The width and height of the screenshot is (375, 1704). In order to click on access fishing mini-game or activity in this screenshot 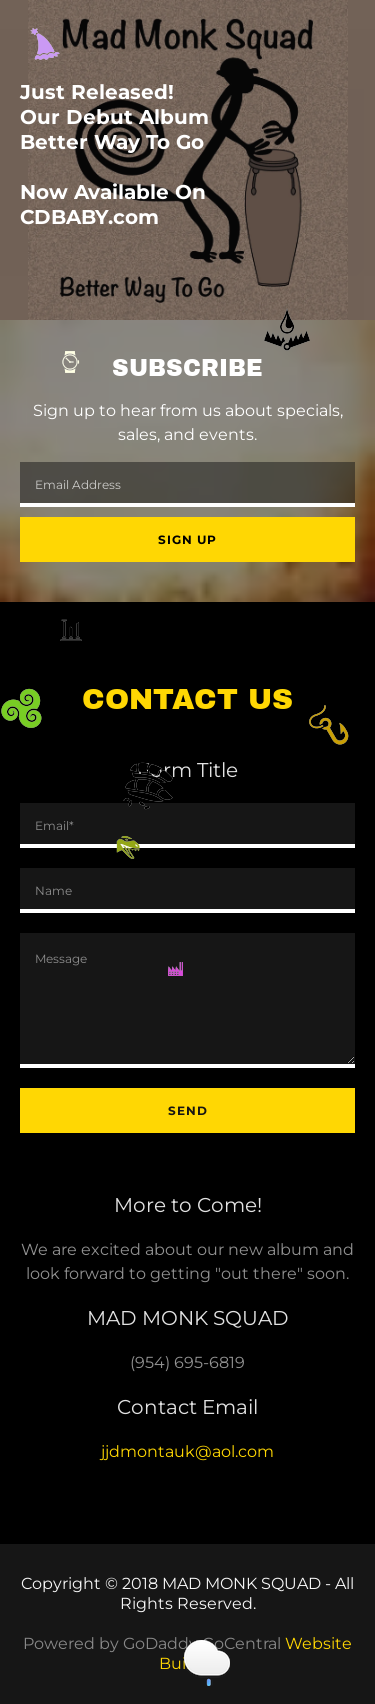, I will do `click(329, 725)`.